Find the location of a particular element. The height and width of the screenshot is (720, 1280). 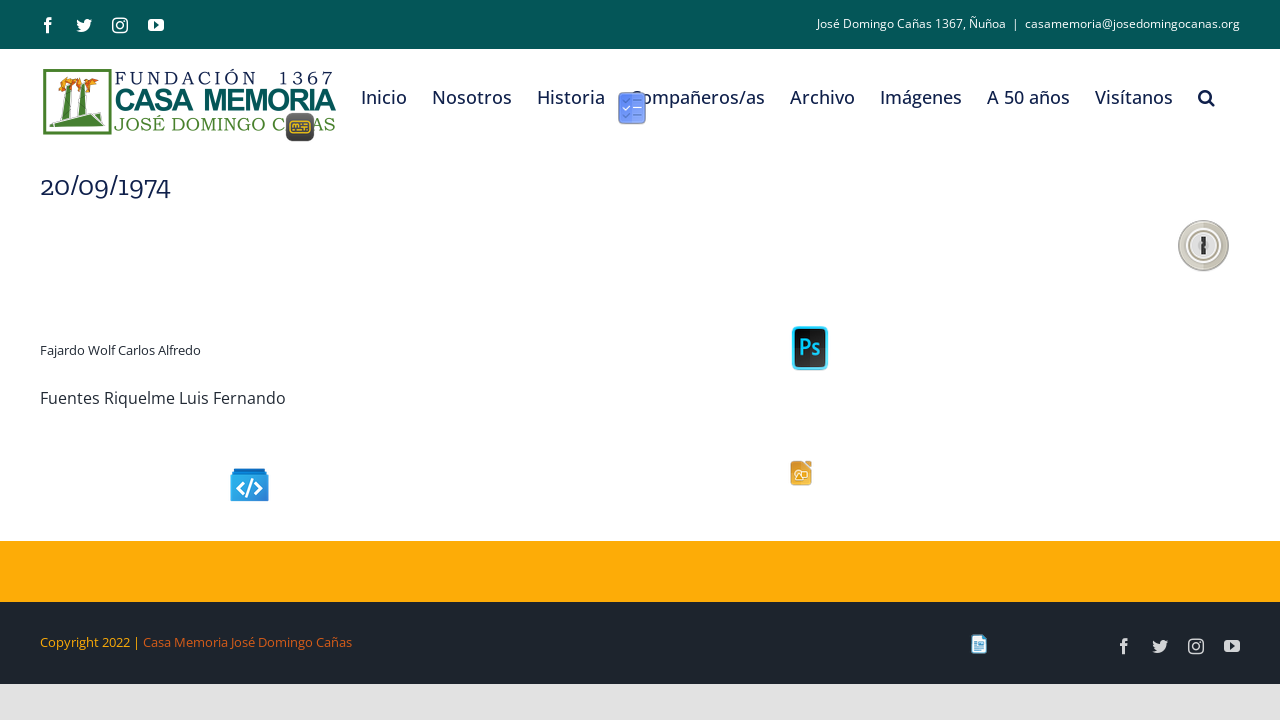

open xaml application is located at coordinates (249, 485).